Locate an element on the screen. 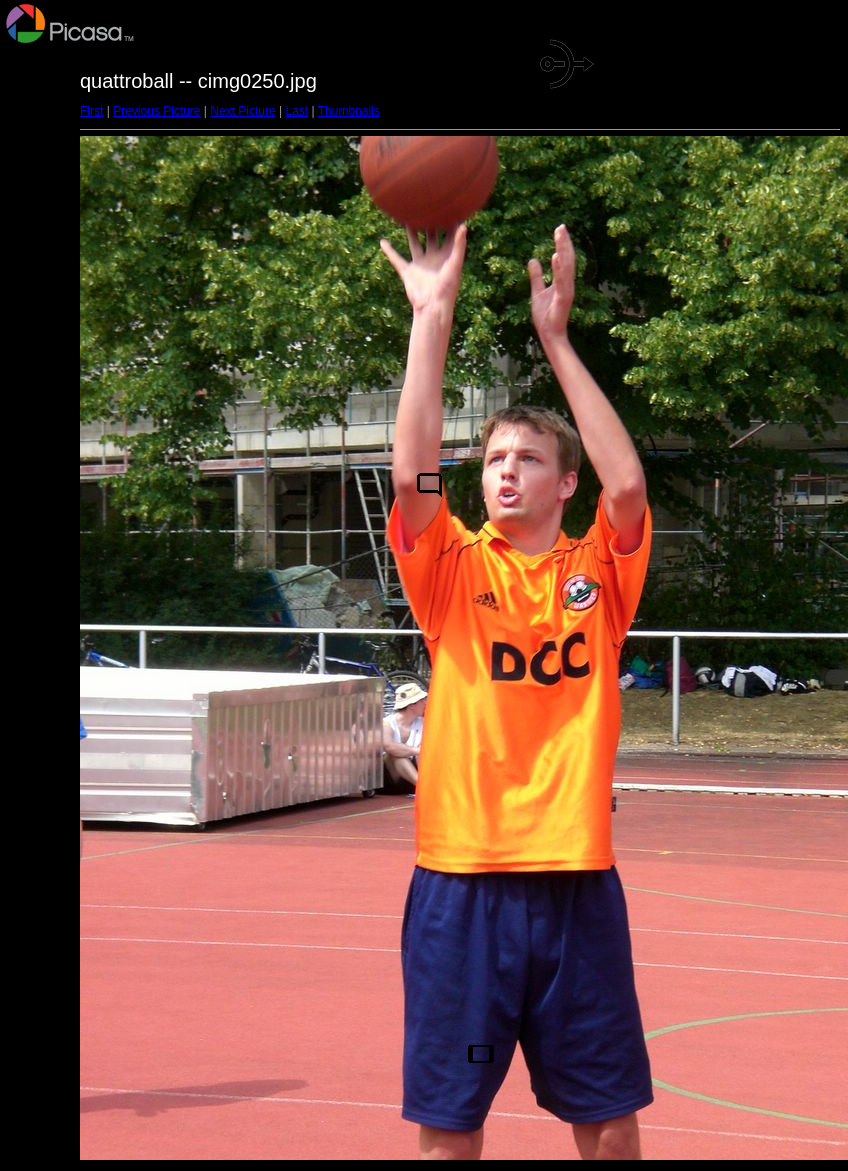 Image resolution: width=848 pixels, height=1171 pixels. configure network address translation settings is located at coordinates (567, 64).